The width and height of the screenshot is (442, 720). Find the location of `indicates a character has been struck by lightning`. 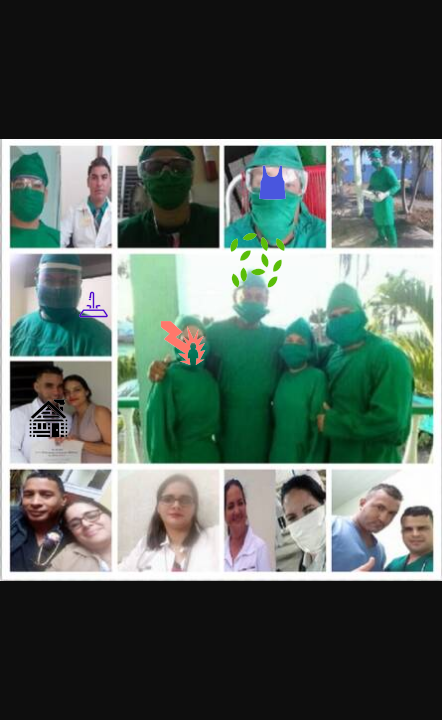

indicates a character has been struck by lightning is located at coordinates (183, 343).